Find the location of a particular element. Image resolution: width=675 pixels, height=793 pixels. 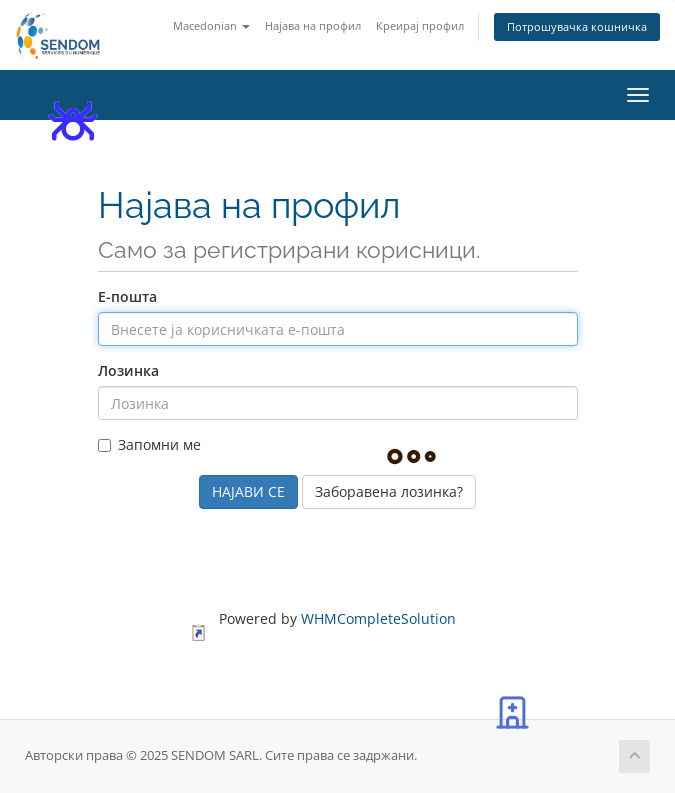

access Mixpanel analytics dashboard is located at coordinates (411, 456).